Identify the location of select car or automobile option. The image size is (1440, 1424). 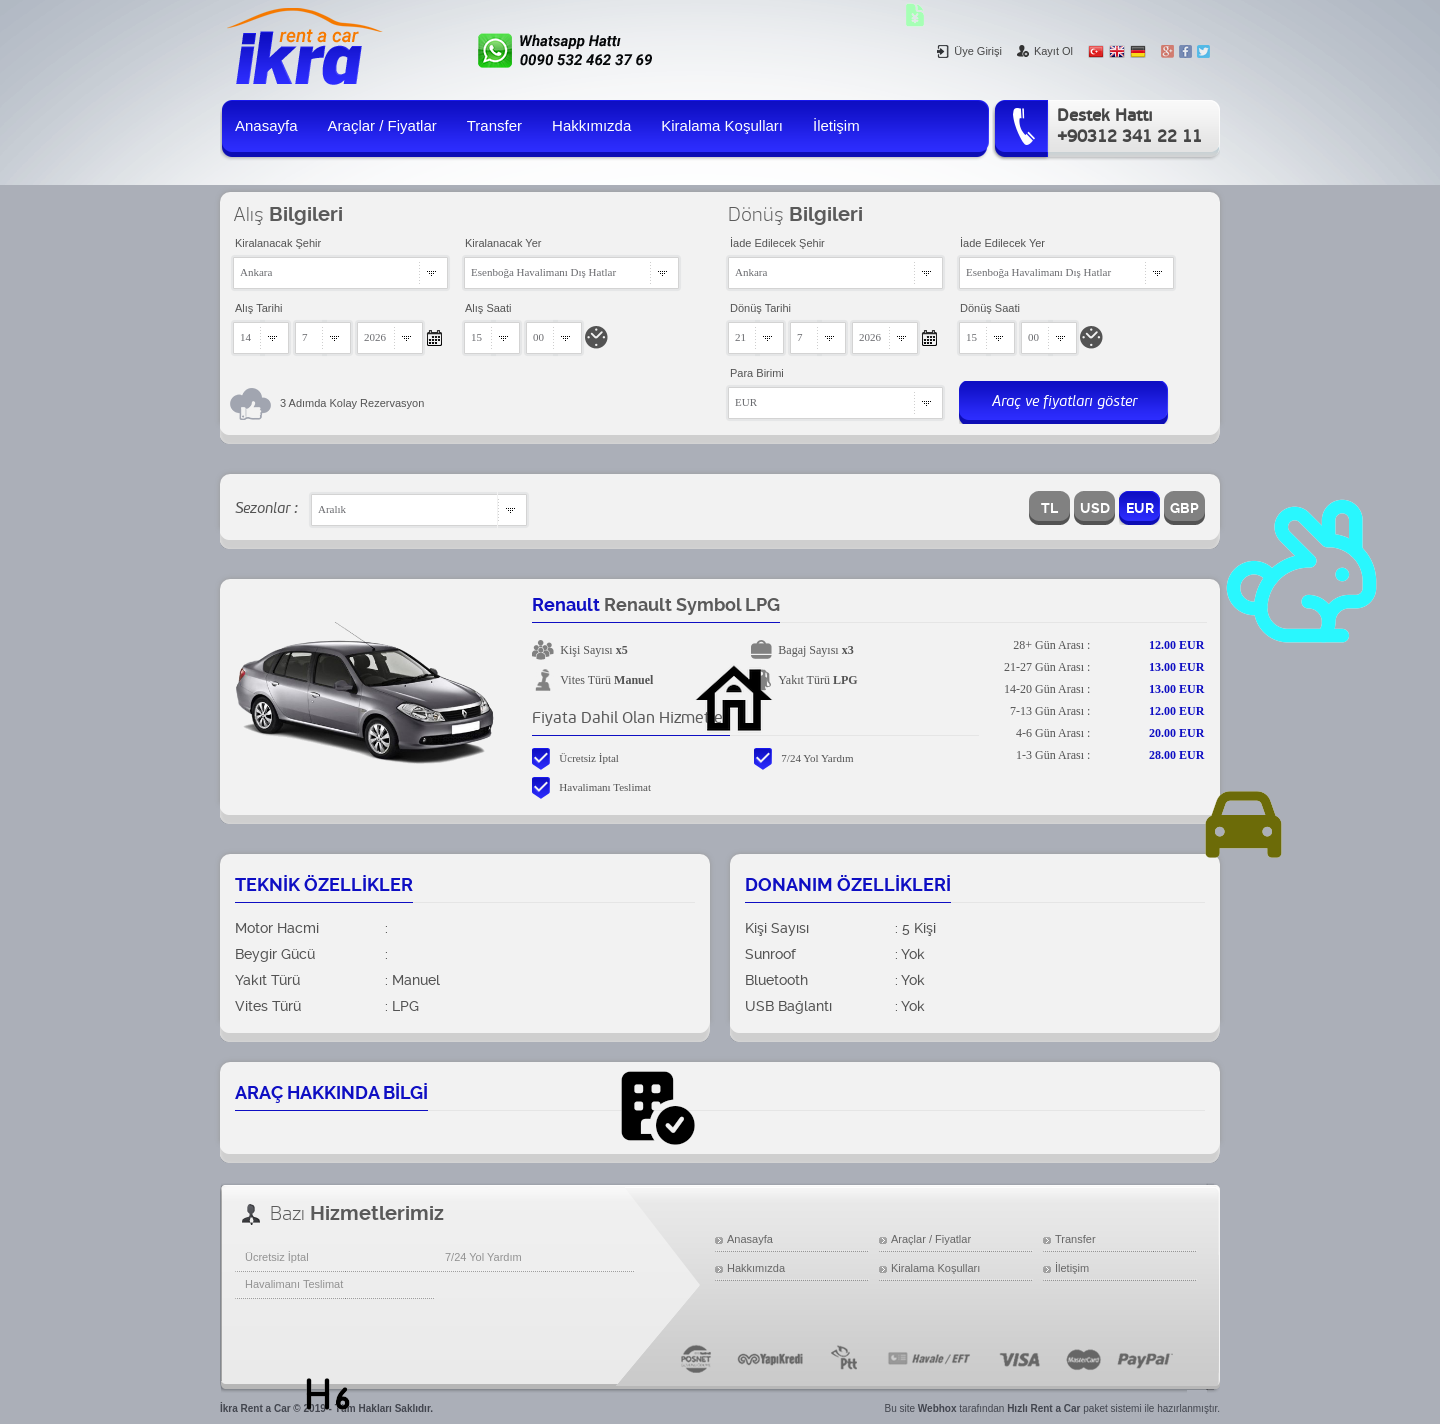
(1243, 824).